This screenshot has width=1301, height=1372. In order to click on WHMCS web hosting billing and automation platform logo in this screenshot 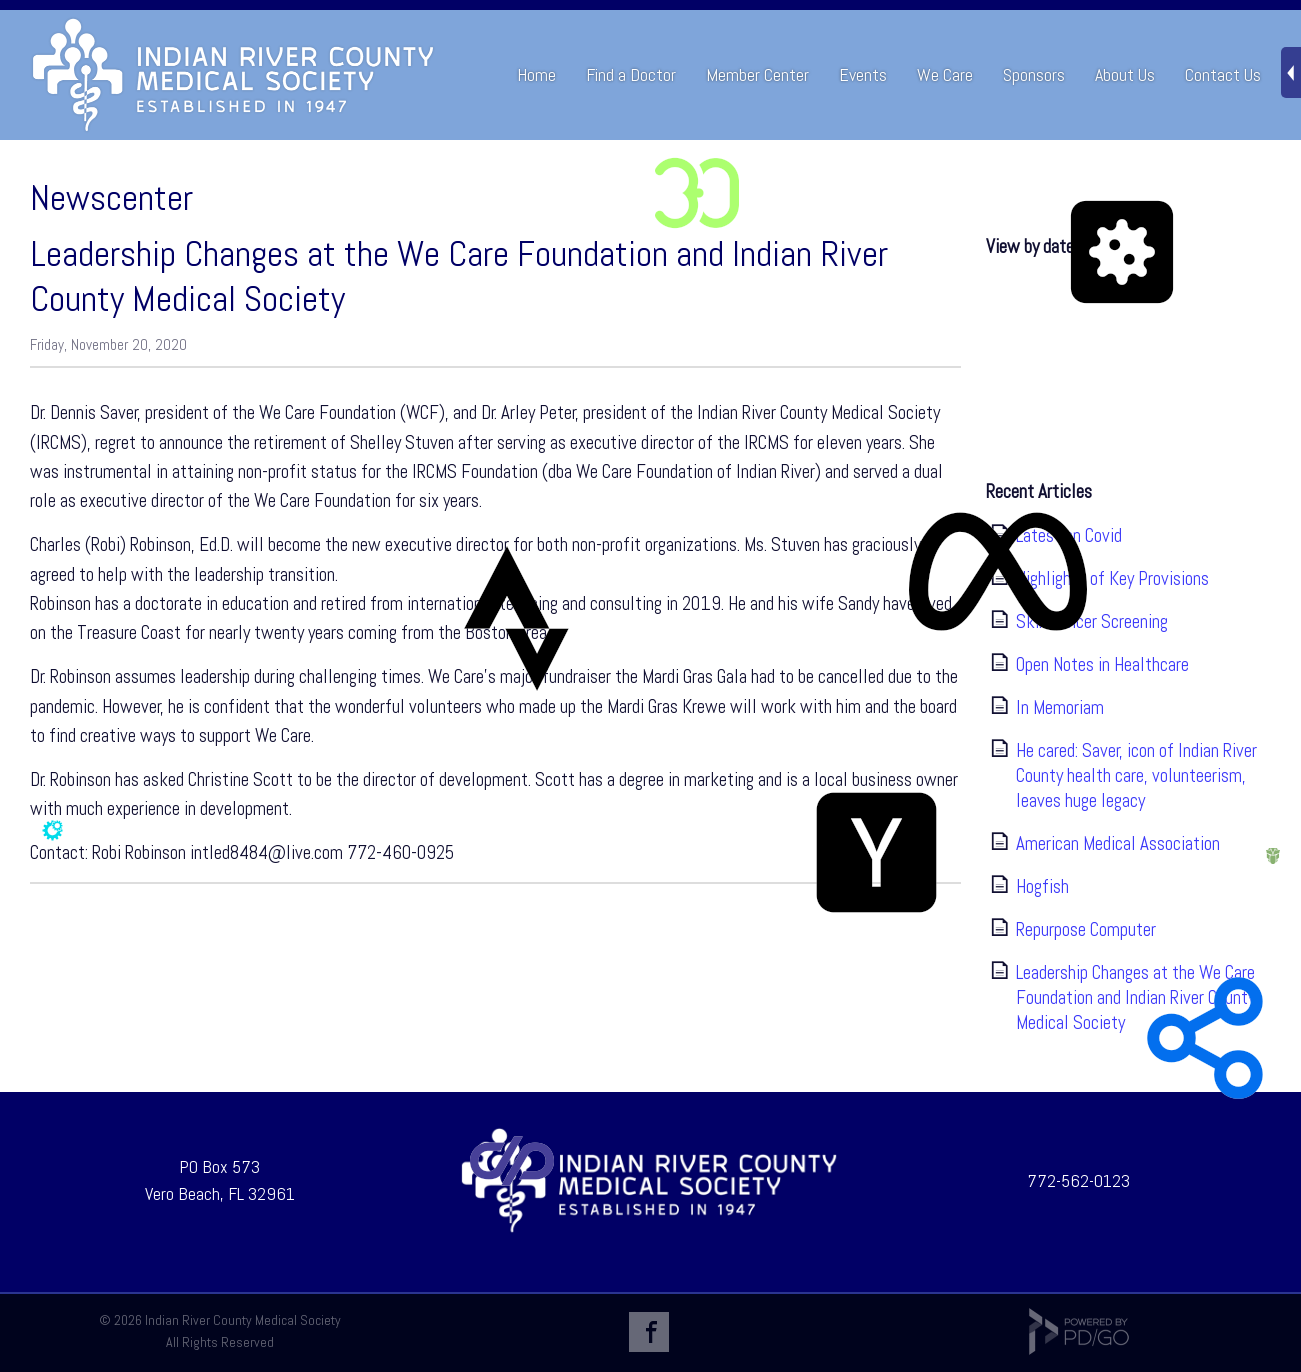, I will do `click(52, 830)`.